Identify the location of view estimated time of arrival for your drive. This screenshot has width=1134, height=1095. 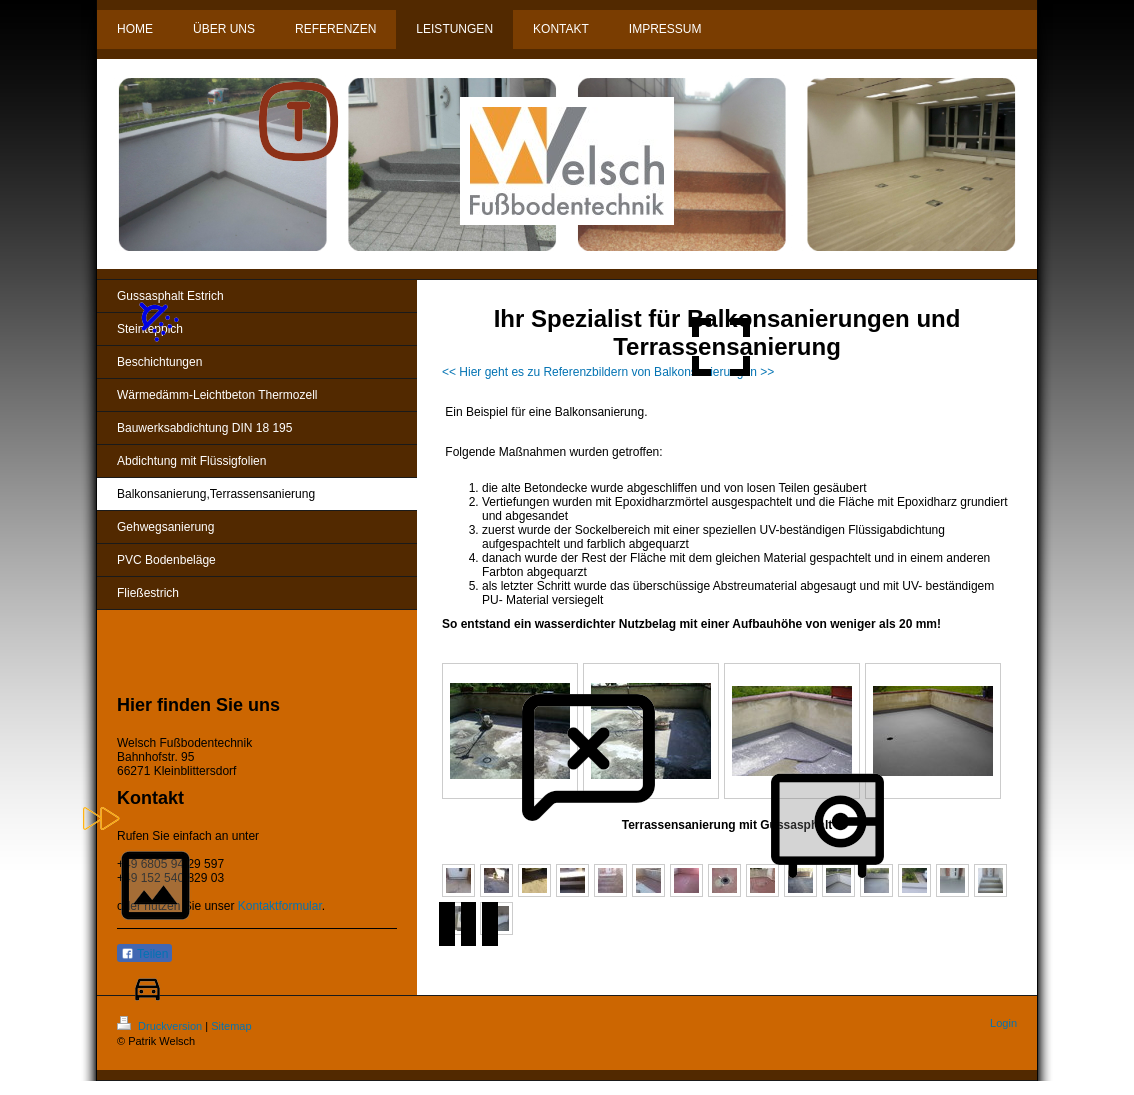
(147, 989).